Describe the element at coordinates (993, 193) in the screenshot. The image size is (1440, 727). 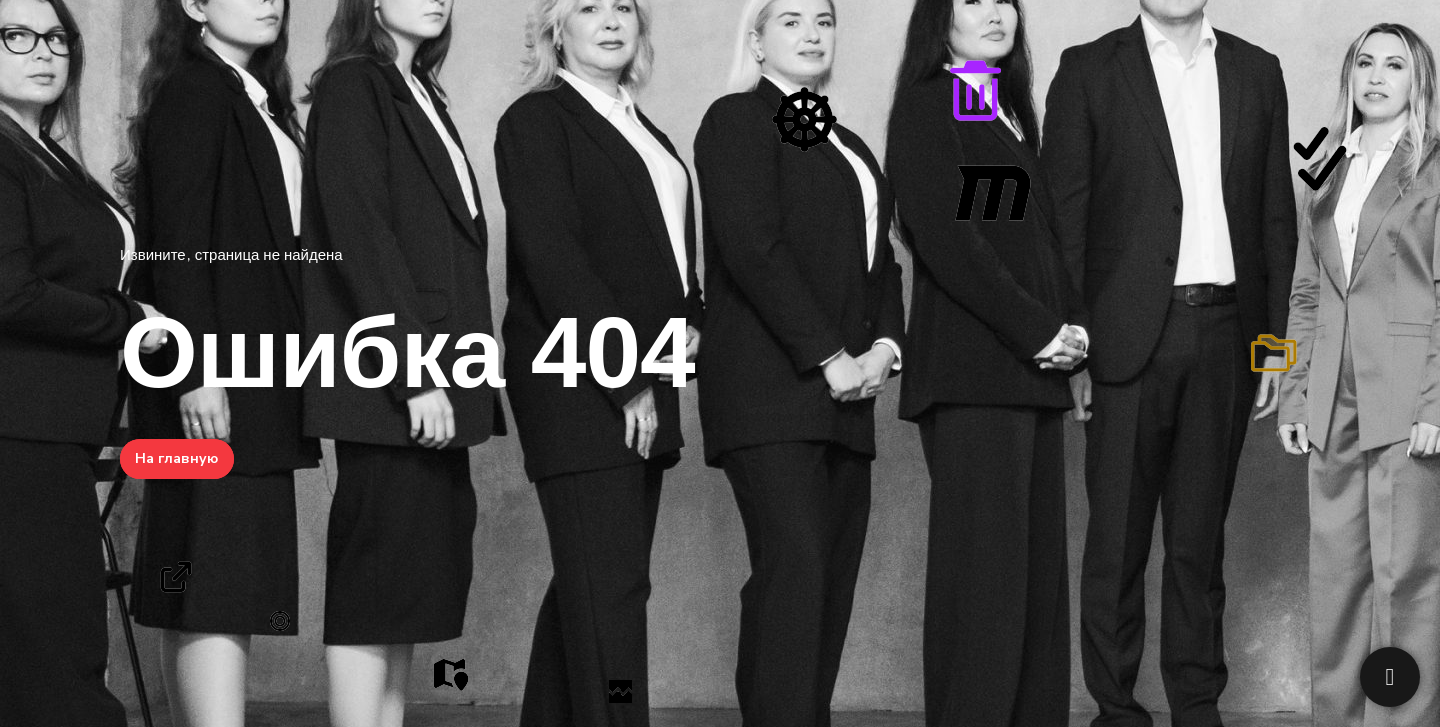
I see `maxcdn logo - content delivery network service` at that location.